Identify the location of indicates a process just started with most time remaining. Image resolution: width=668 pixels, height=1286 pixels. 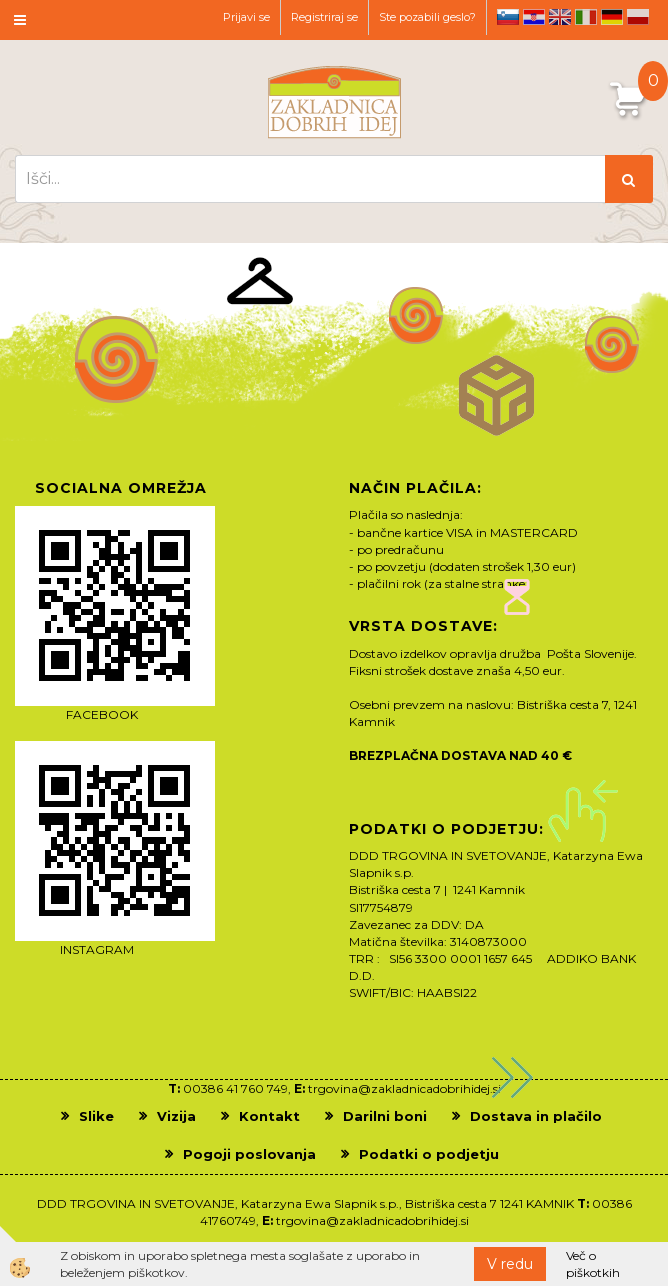
(517, 597).